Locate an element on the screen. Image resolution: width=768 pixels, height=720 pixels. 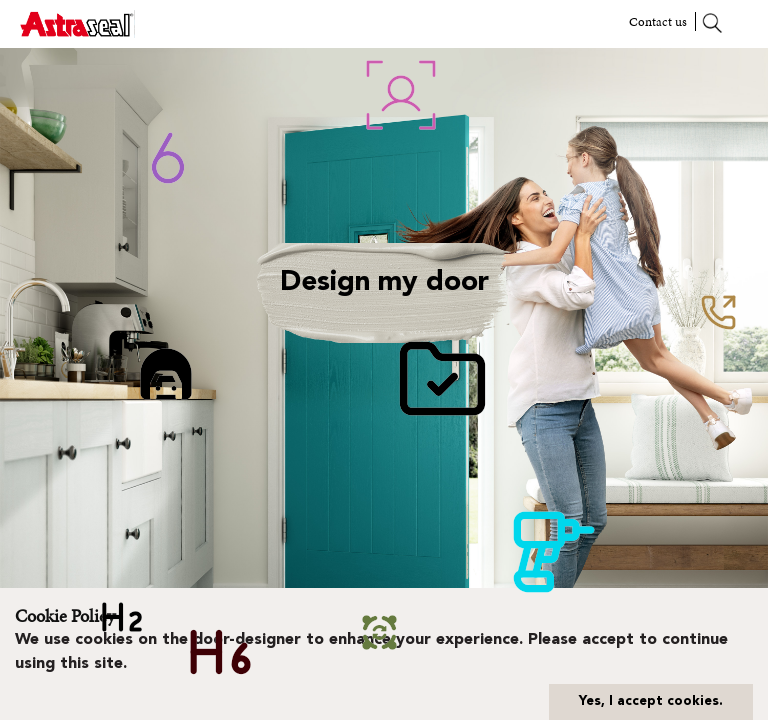
make an outgoing call is located at coordinates (718, 312).